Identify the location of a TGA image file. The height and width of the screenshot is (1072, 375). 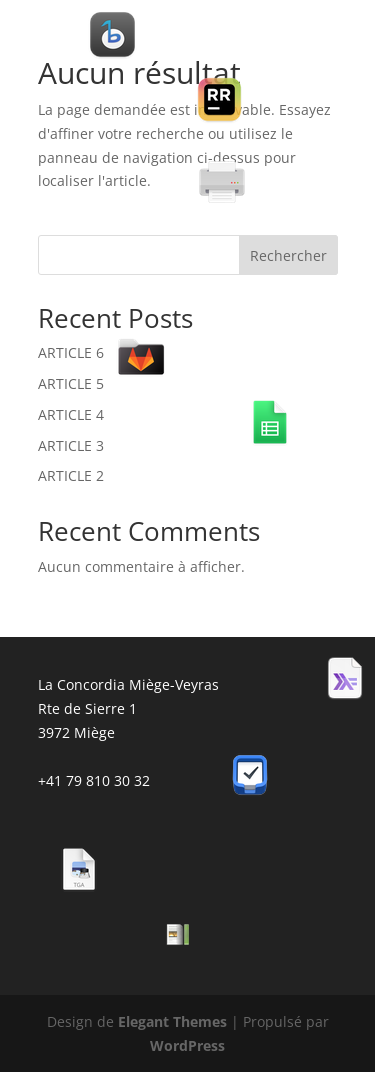
(79, 870).